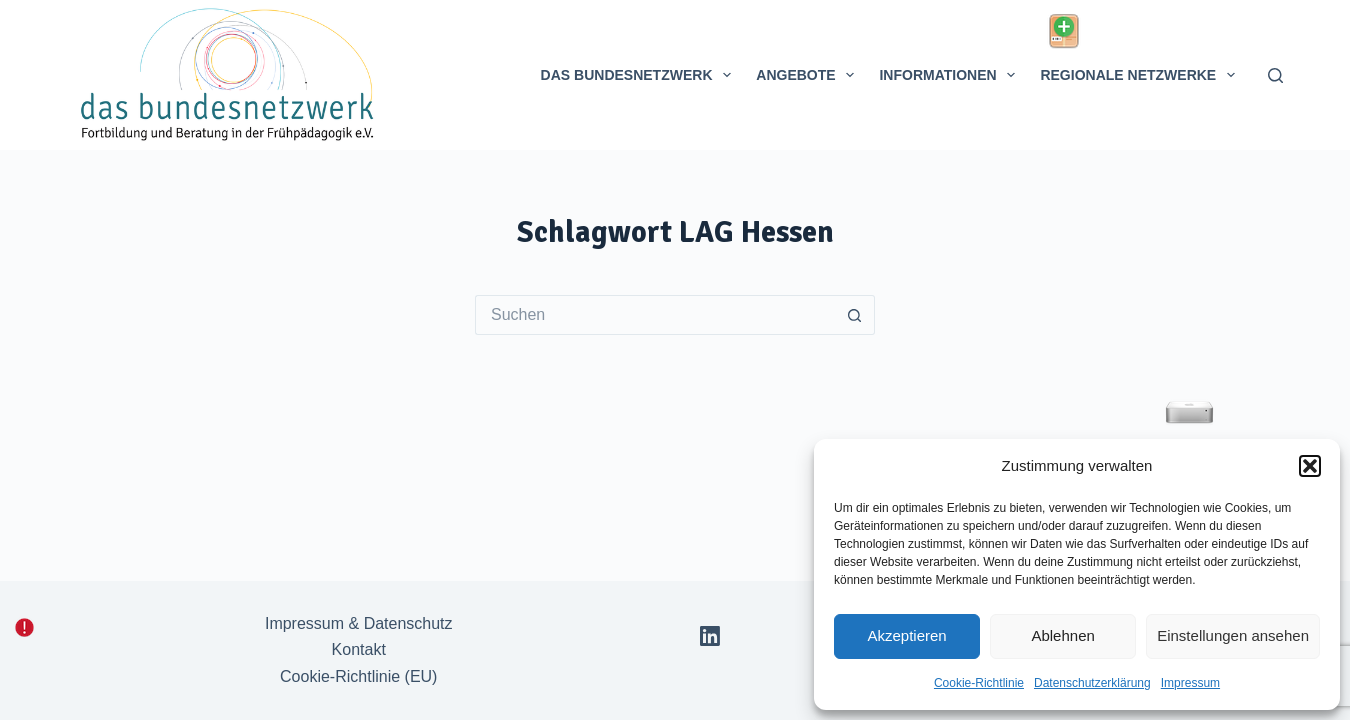 The width and height of the screenshot is (1350, 720). Describe the element at coordinates (24, 627) in the screenshot. I see `indicates a critical error or danger state` at that location.